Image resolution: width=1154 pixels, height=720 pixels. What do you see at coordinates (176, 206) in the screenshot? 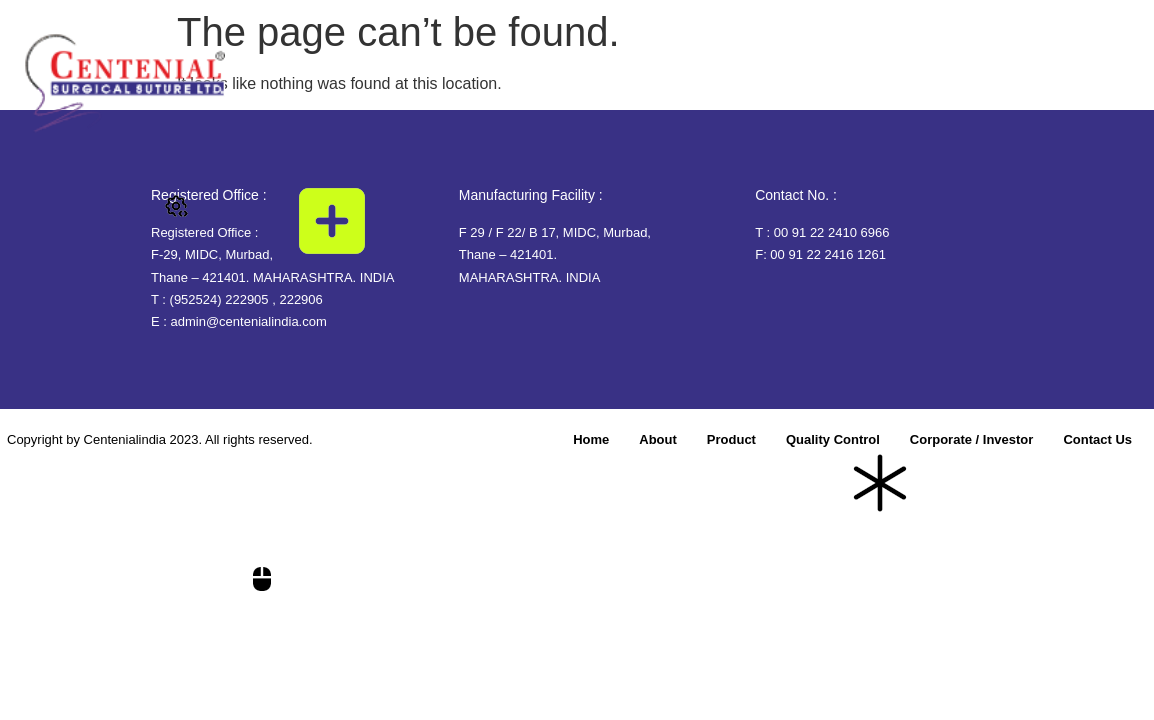
I see `access developer or code settings` at bounding box center [176, 206].